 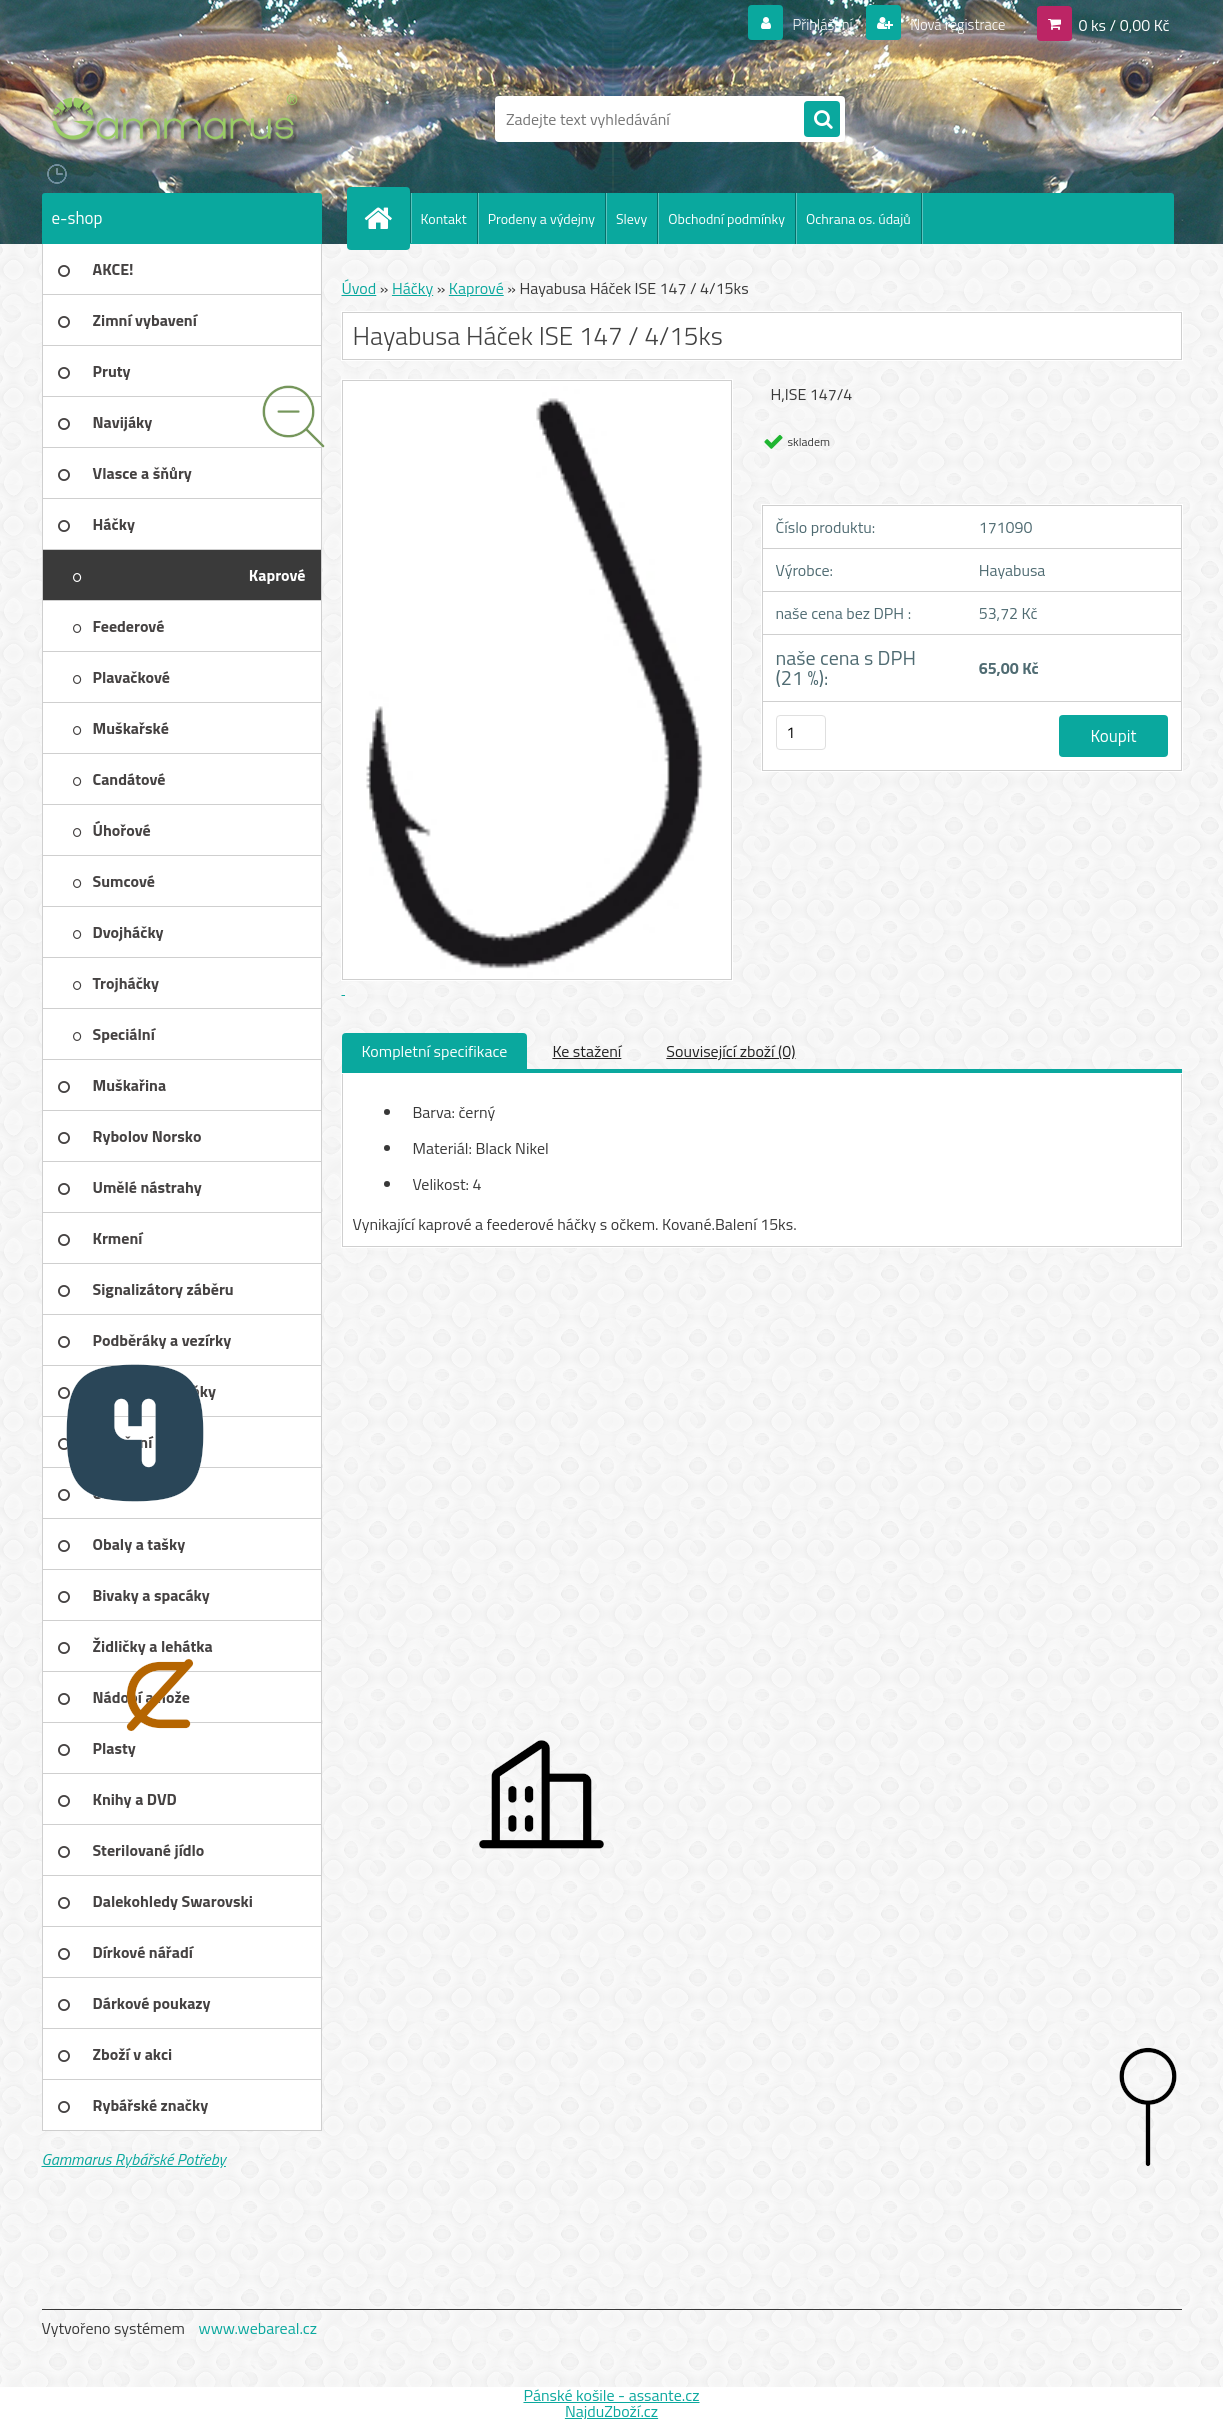 What do you see at coordinates (293, 416) in the screenshot?
I see `zoom out of current view` at bounding box center [293, 416].